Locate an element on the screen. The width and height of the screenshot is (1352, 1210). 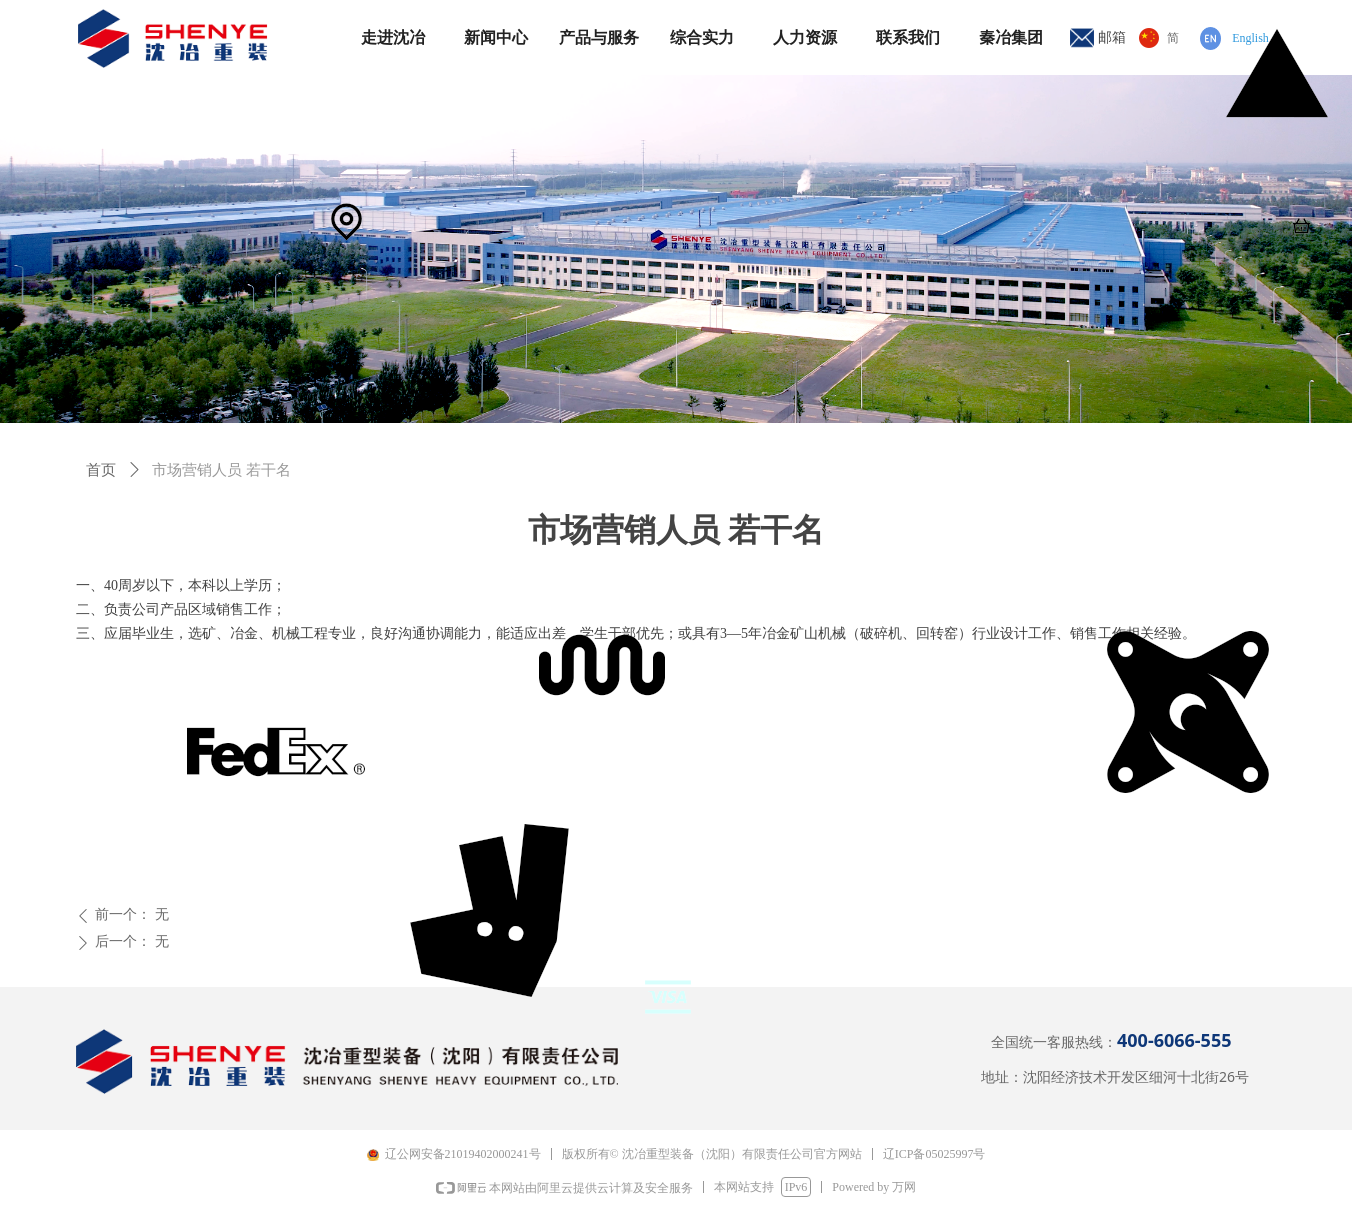
visit kununu employer review platform is located at coordinates (602, 665).